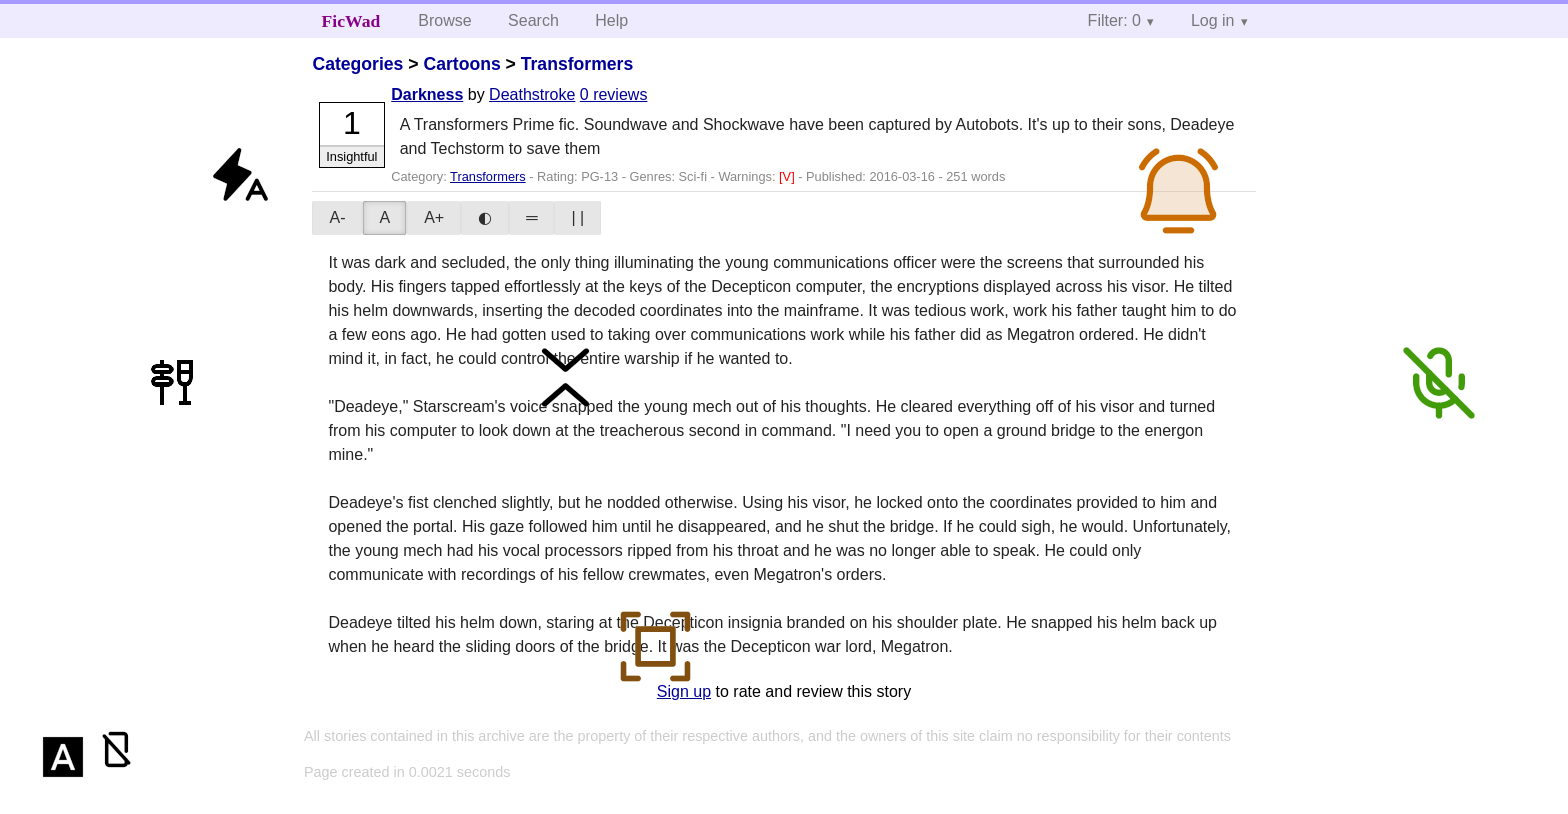  Describe the element at coordinates (565, 377) in the screenshot. I see `collapse or minimize an expanded section` at that location.